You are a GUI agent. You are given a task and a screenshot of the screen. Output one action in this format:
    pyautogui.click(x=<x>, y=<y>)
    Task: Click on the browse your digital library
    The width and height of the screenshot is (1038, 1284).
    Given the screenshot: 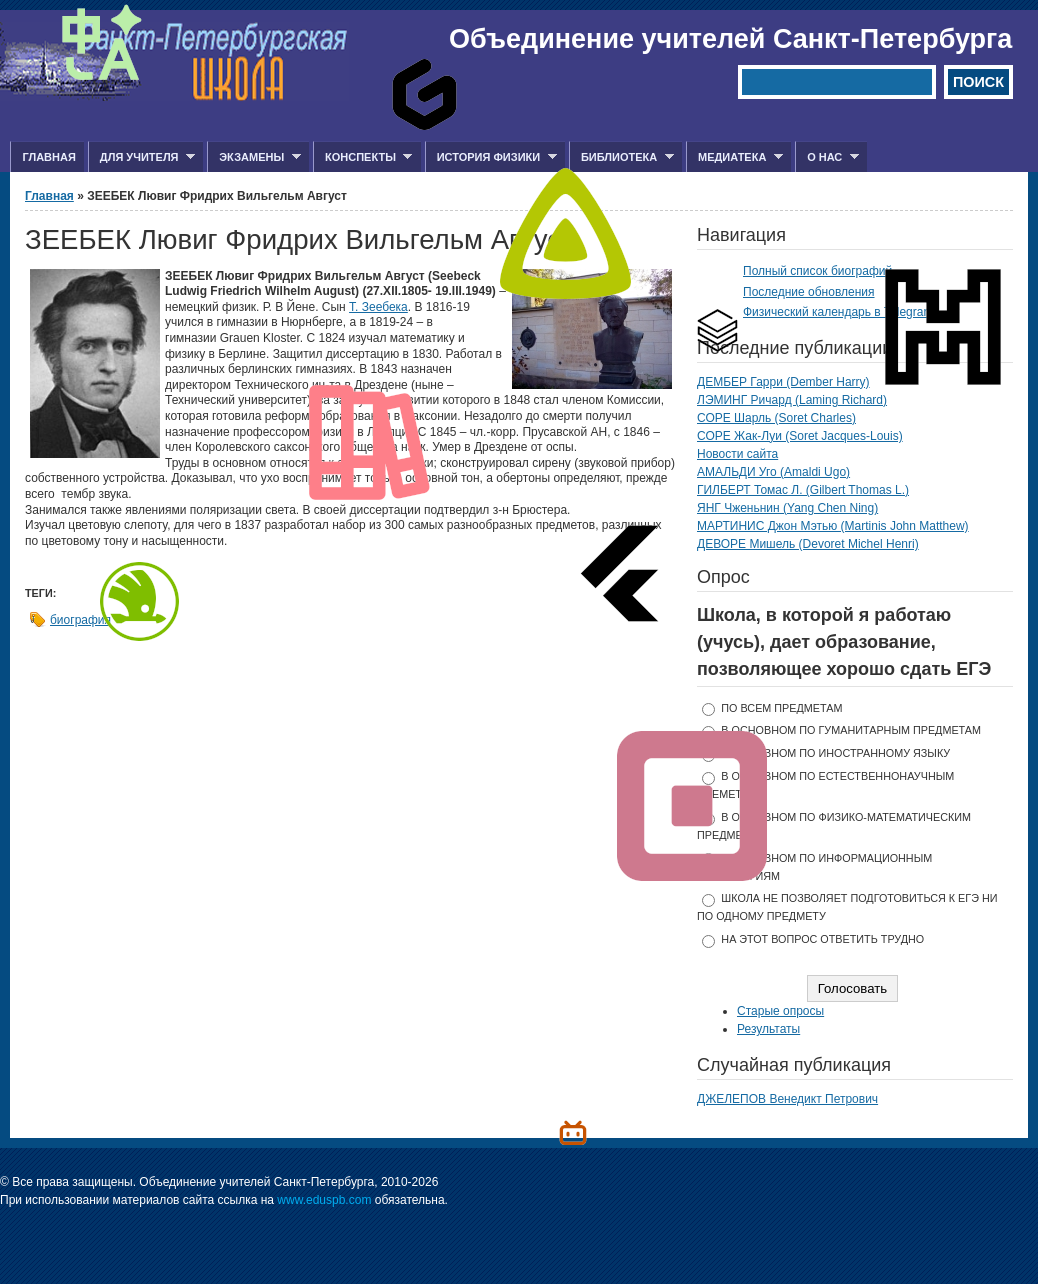 What is the action you would take?
    pyautogui.click(x=366, y=442)
    